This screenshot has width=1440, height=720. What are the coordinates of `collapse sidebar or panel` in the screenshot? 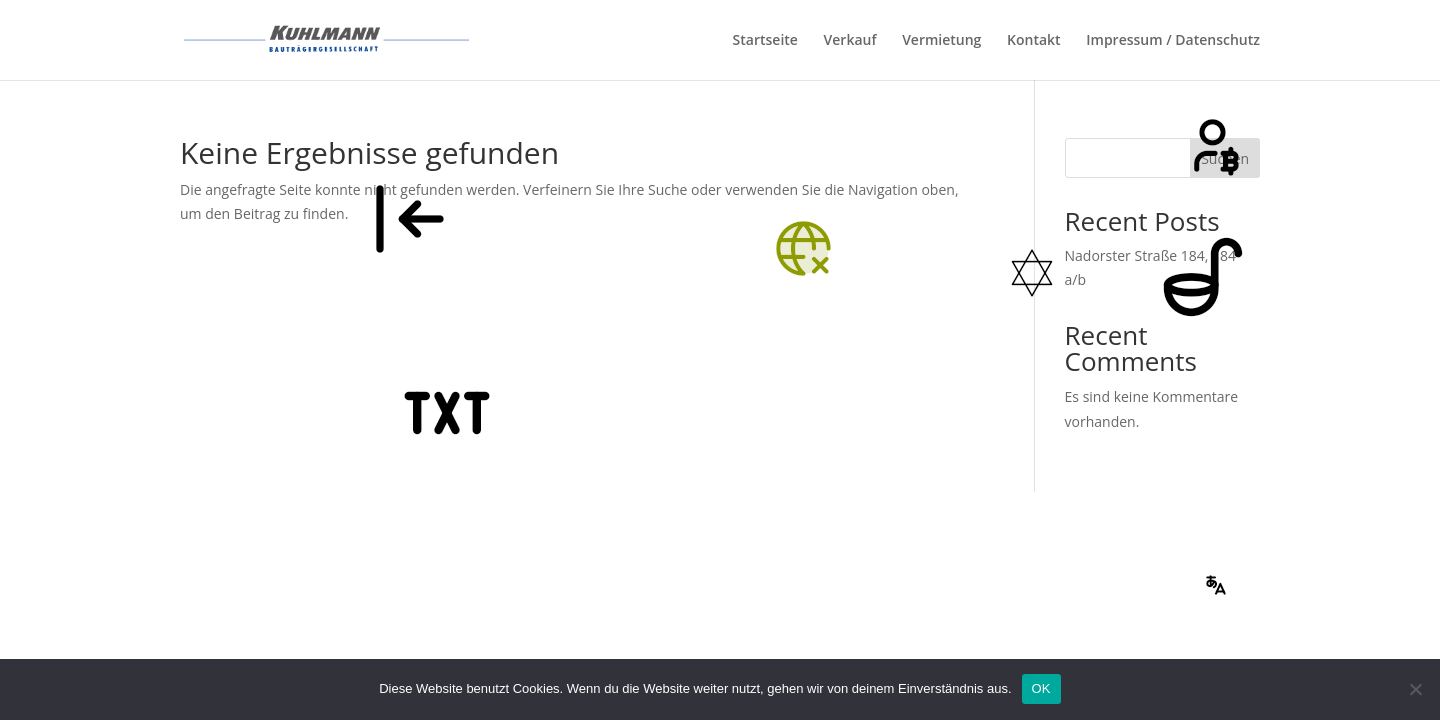 It's located at (410, 219).